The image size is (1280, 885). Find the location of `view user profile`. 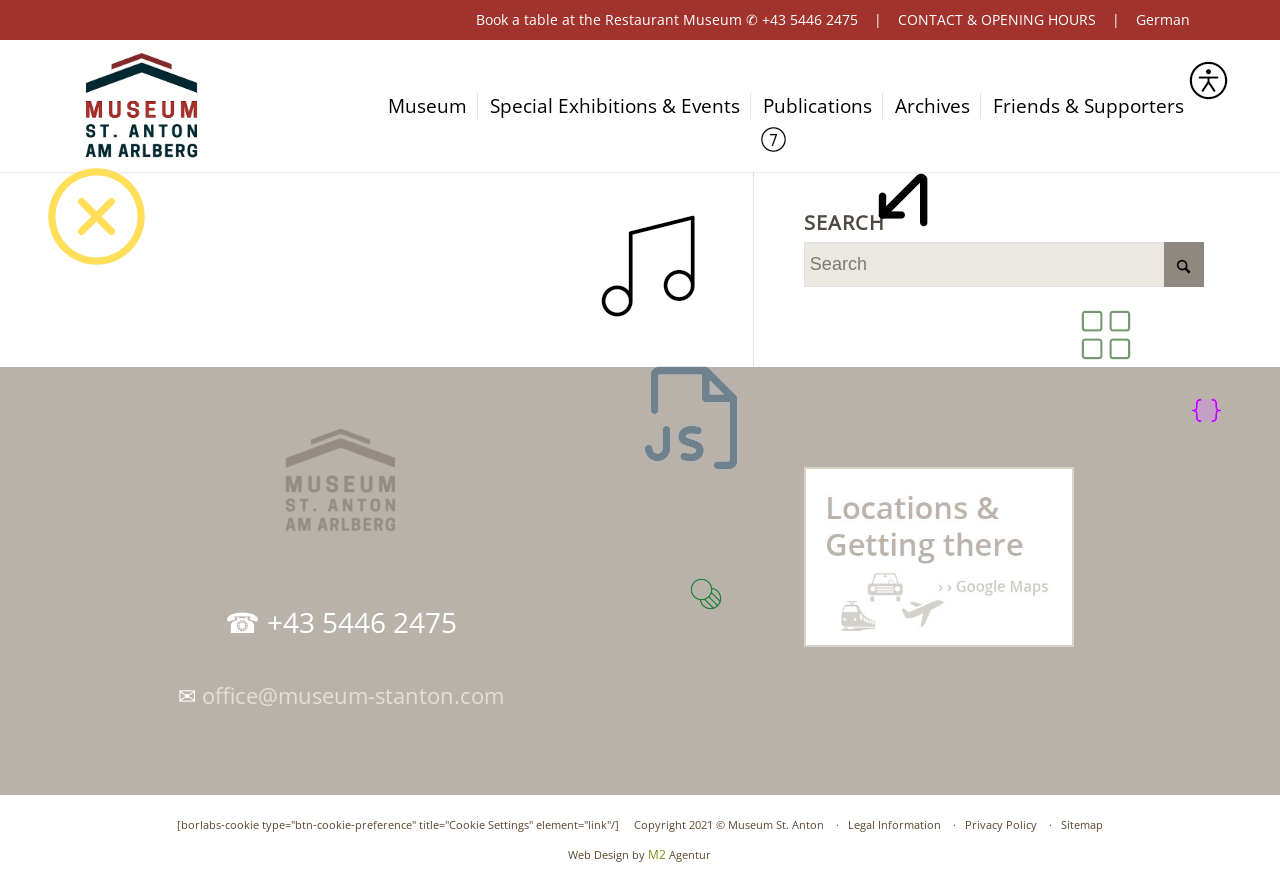

view user profile is located at coordinates (1208, 80).